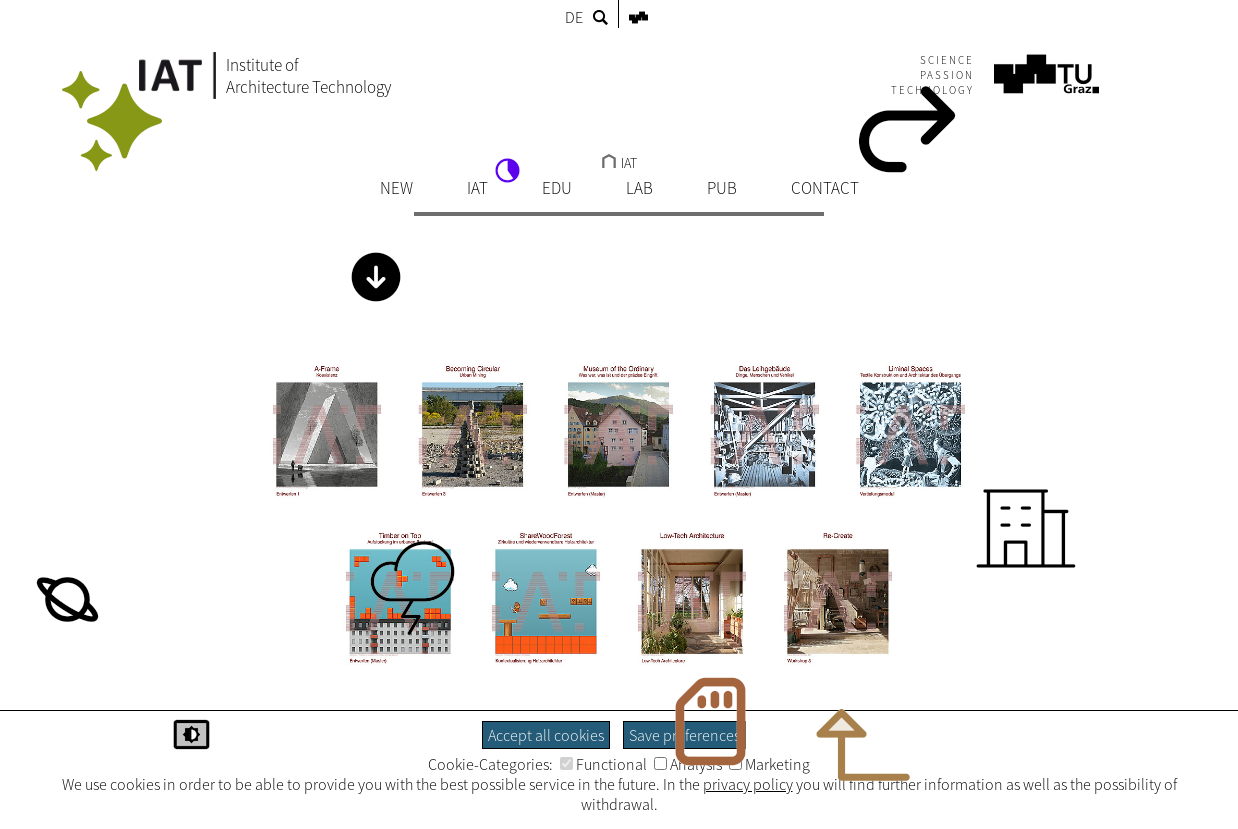 The width and height of the screenshot is (1238, 829). I want to click on download file or content, so click(376, 277).